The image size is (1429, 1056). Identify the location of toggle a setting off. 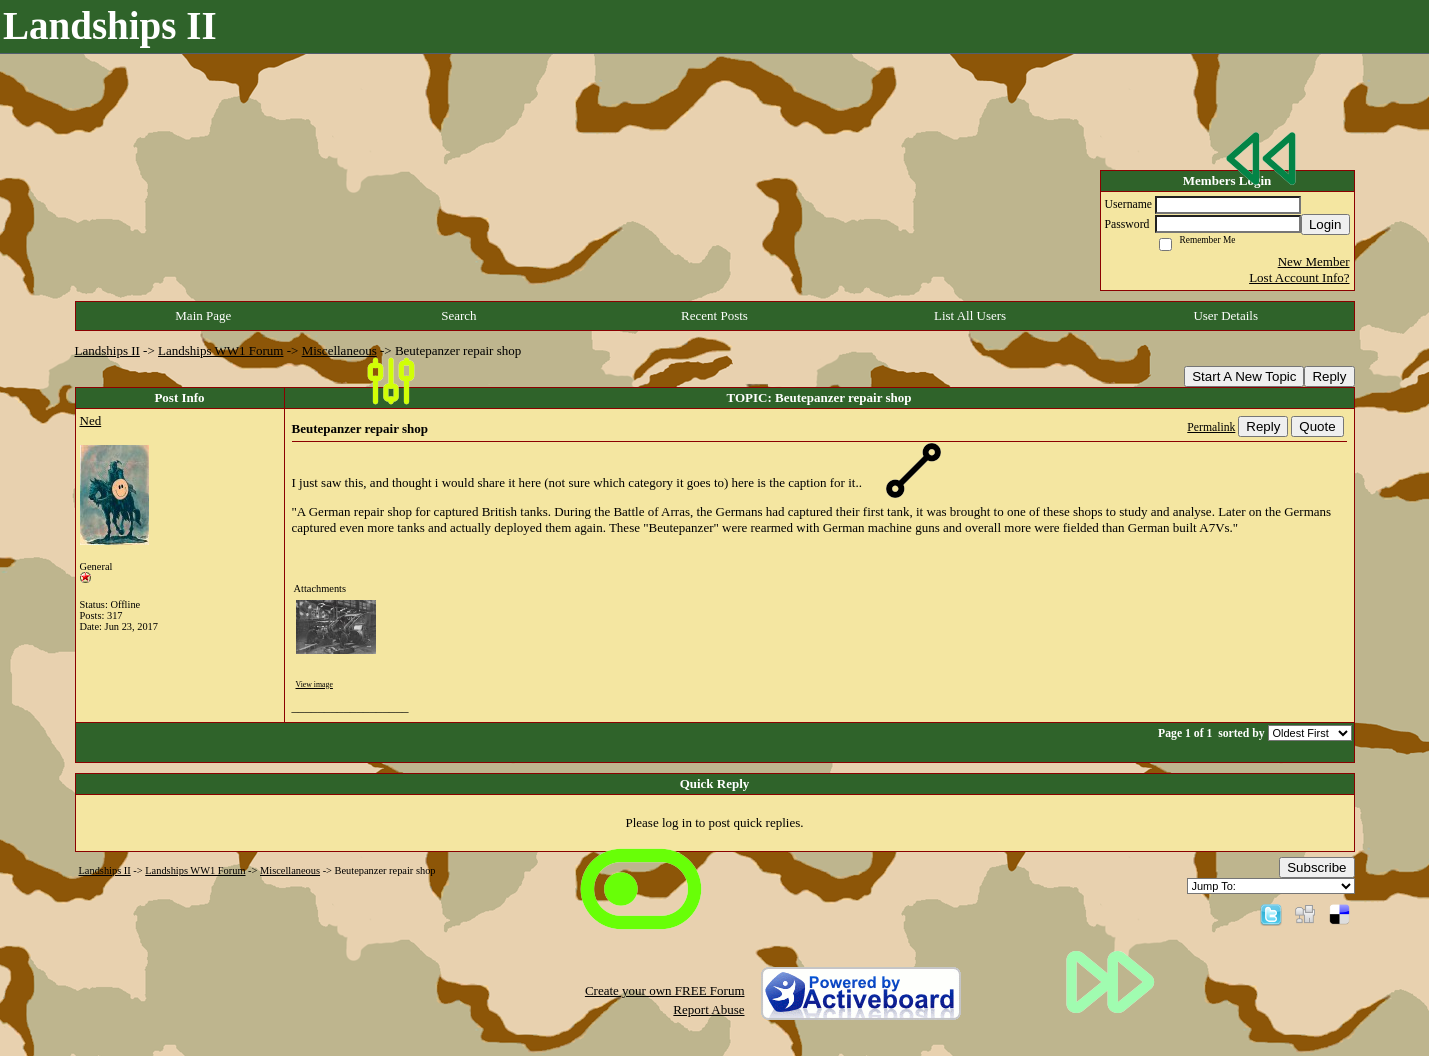
(641, 889).